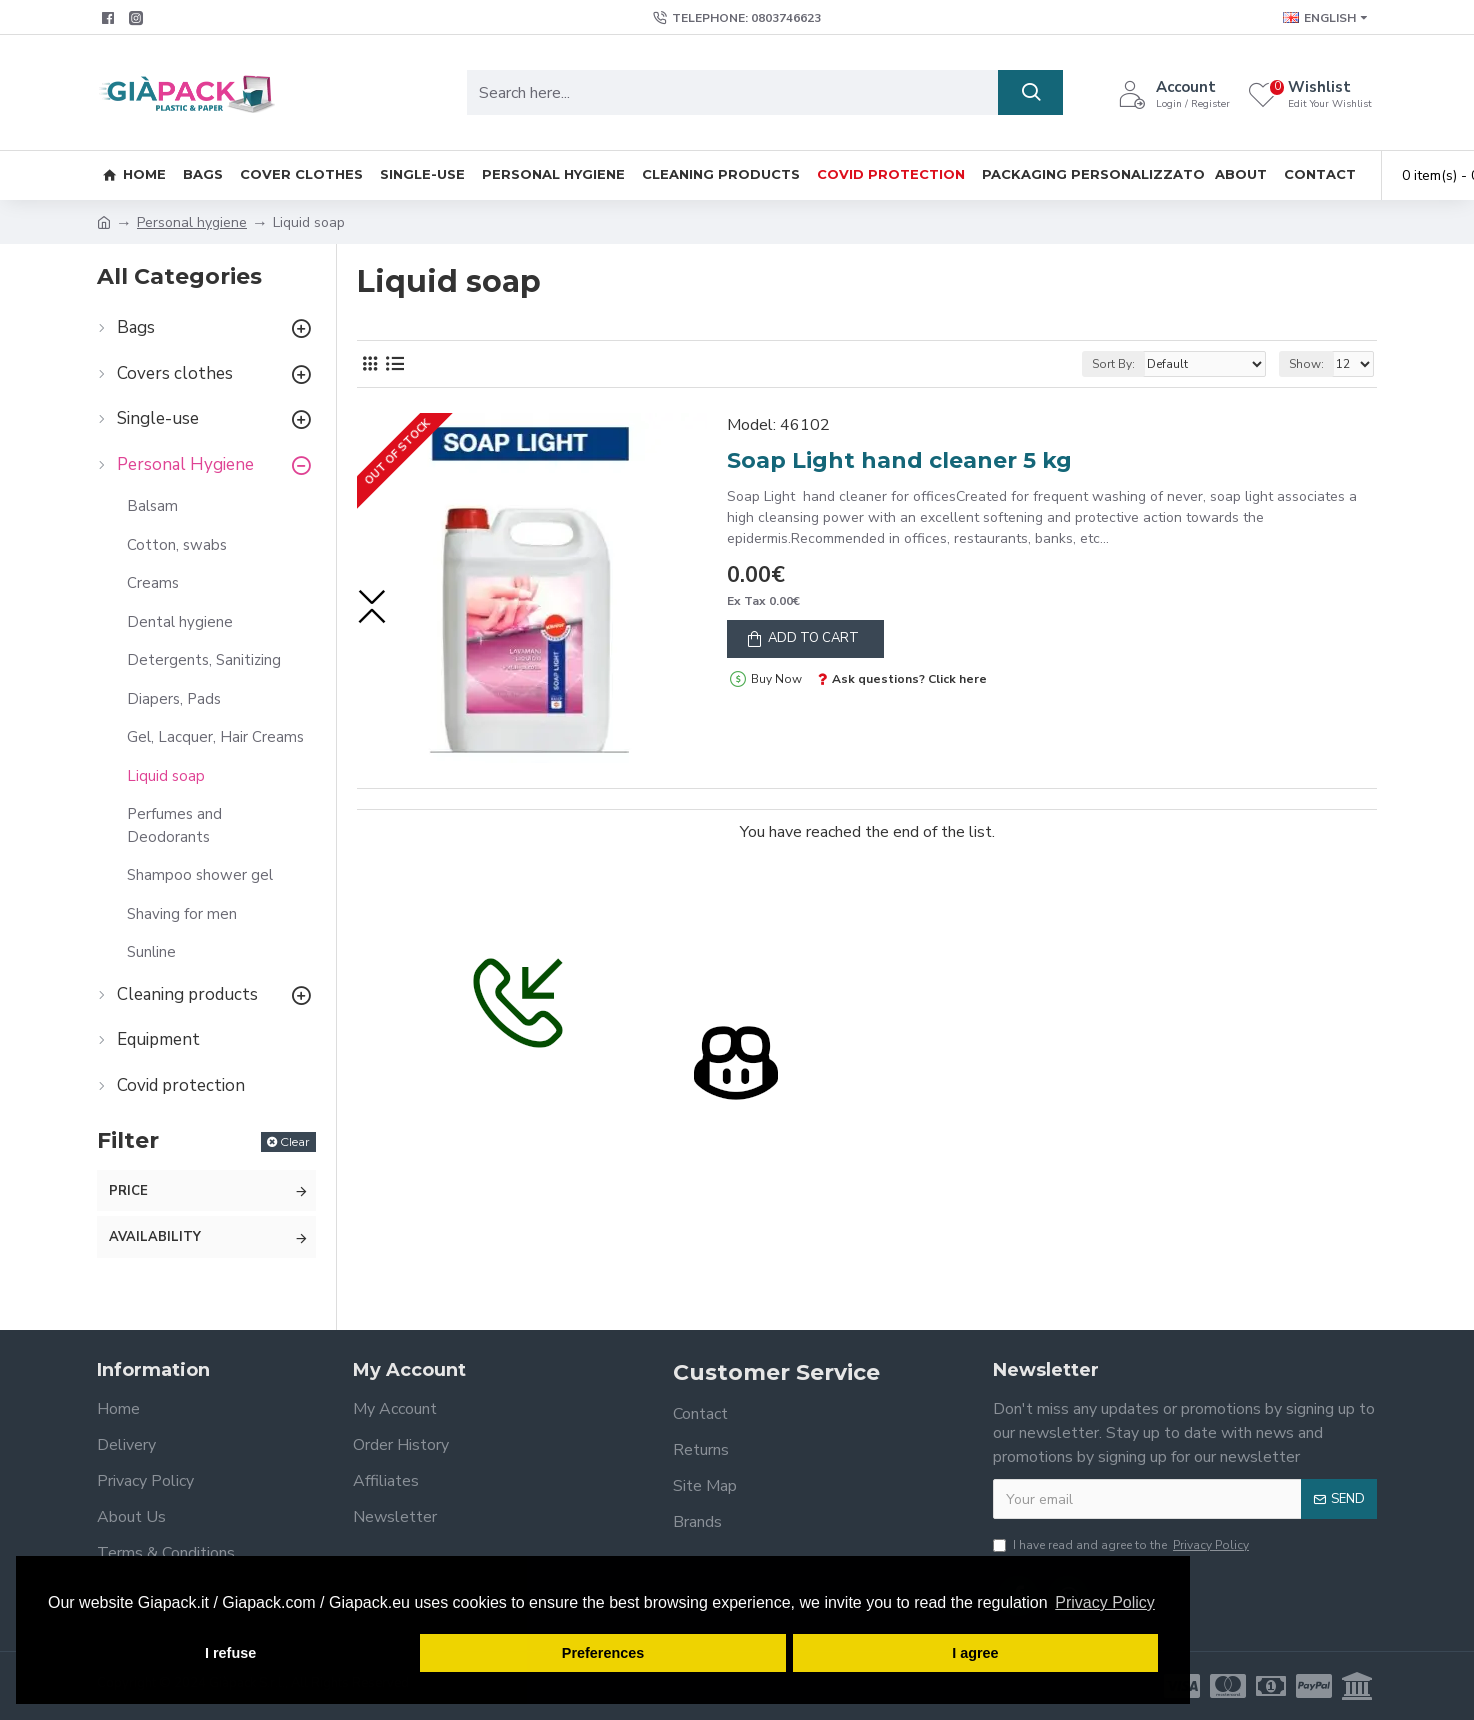  Describe the element at coordinates (372, 606) in the screenshot. I see `collapse or fold code sections` at that location.